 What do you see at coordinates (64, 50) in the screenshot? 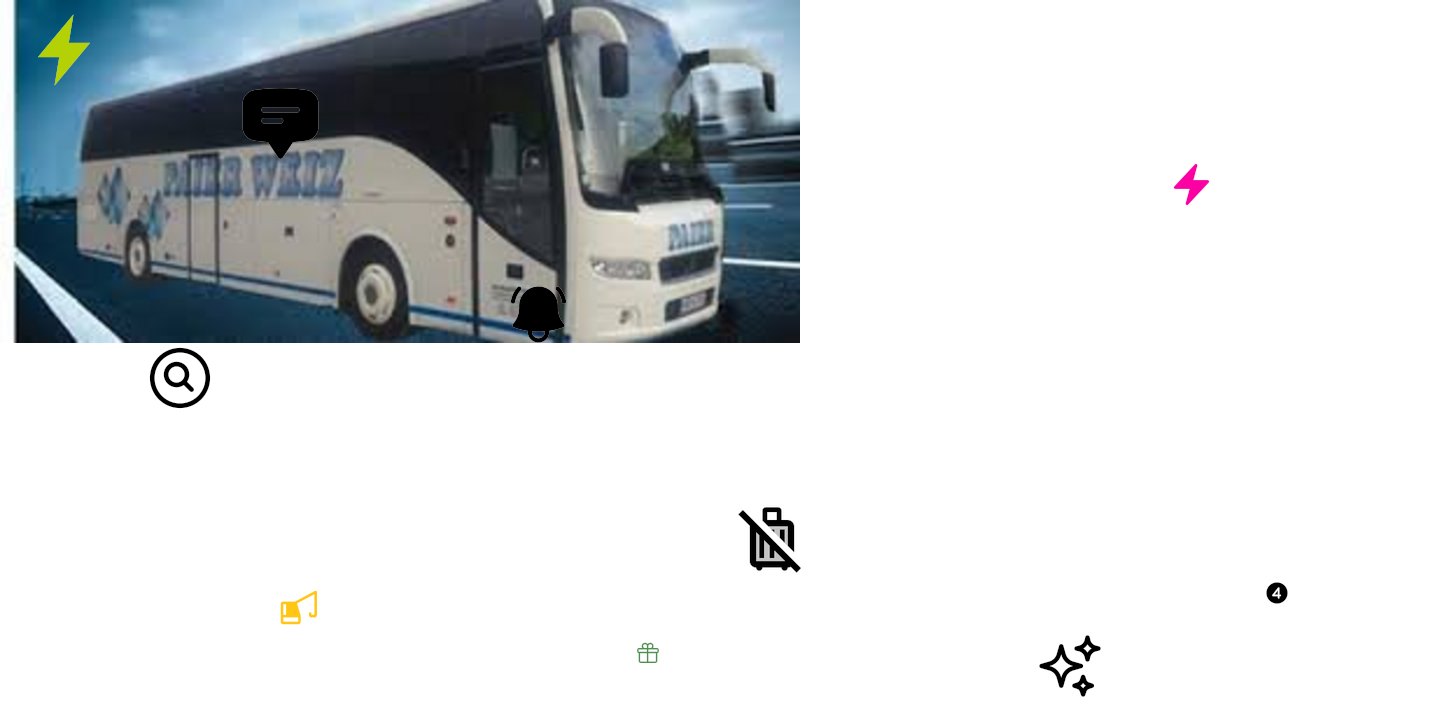
I see `toggle camera flash on or off` at bounding box center [64, 50].